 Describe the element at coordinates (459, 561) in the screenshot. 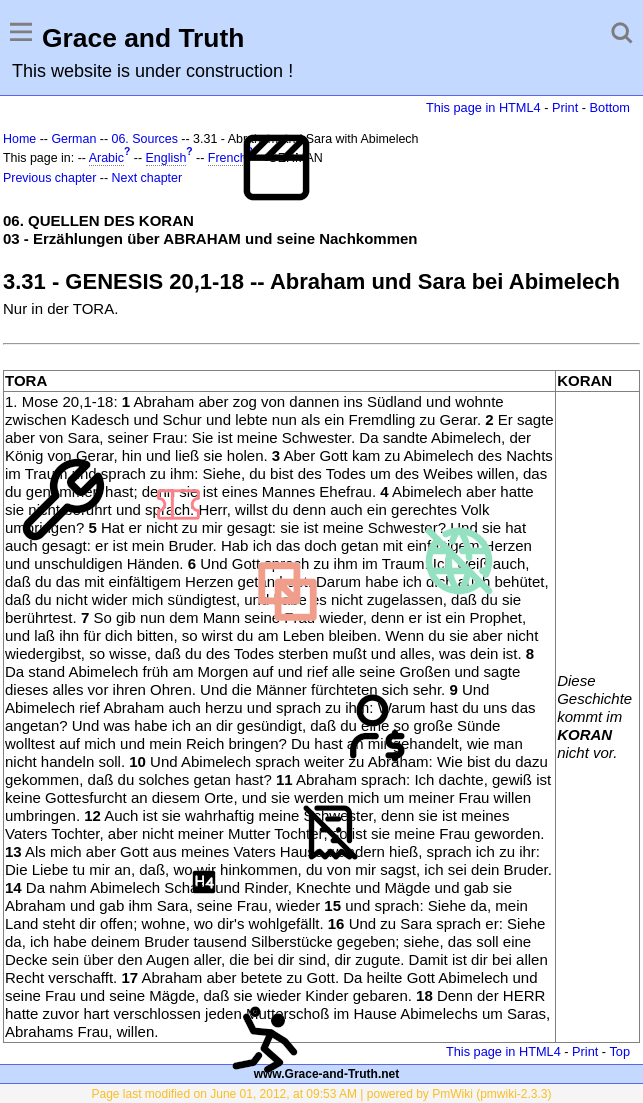

I see `disable internet or web access` at that location.